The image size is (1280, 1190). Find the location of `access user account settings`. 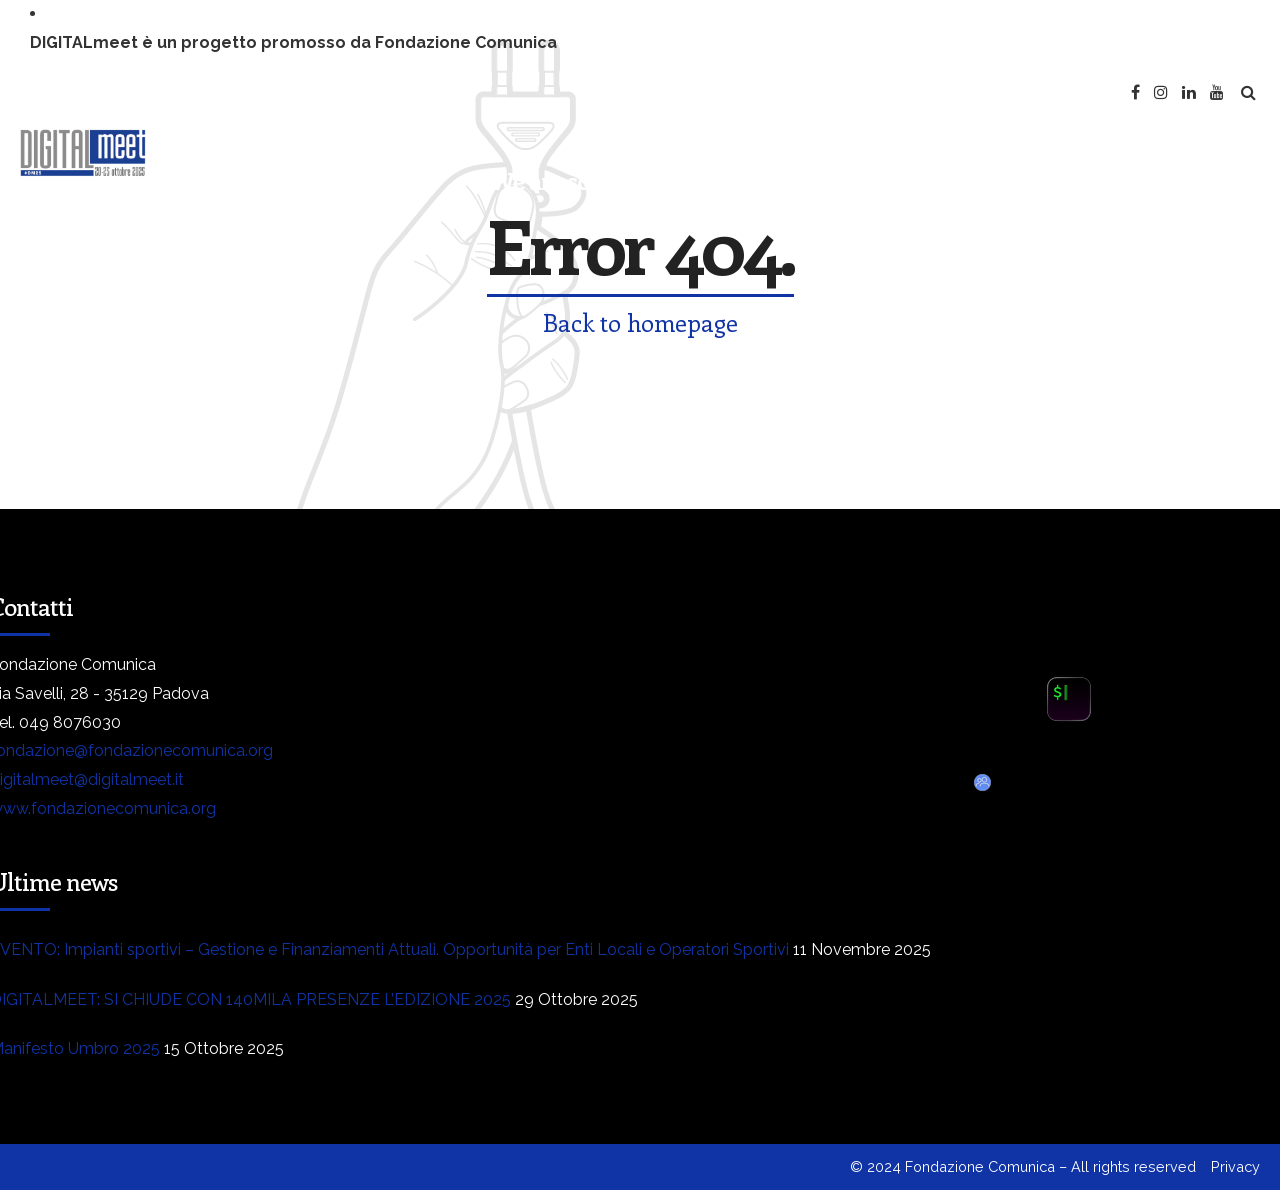

access user account settings is located at coordinates (982, 782).